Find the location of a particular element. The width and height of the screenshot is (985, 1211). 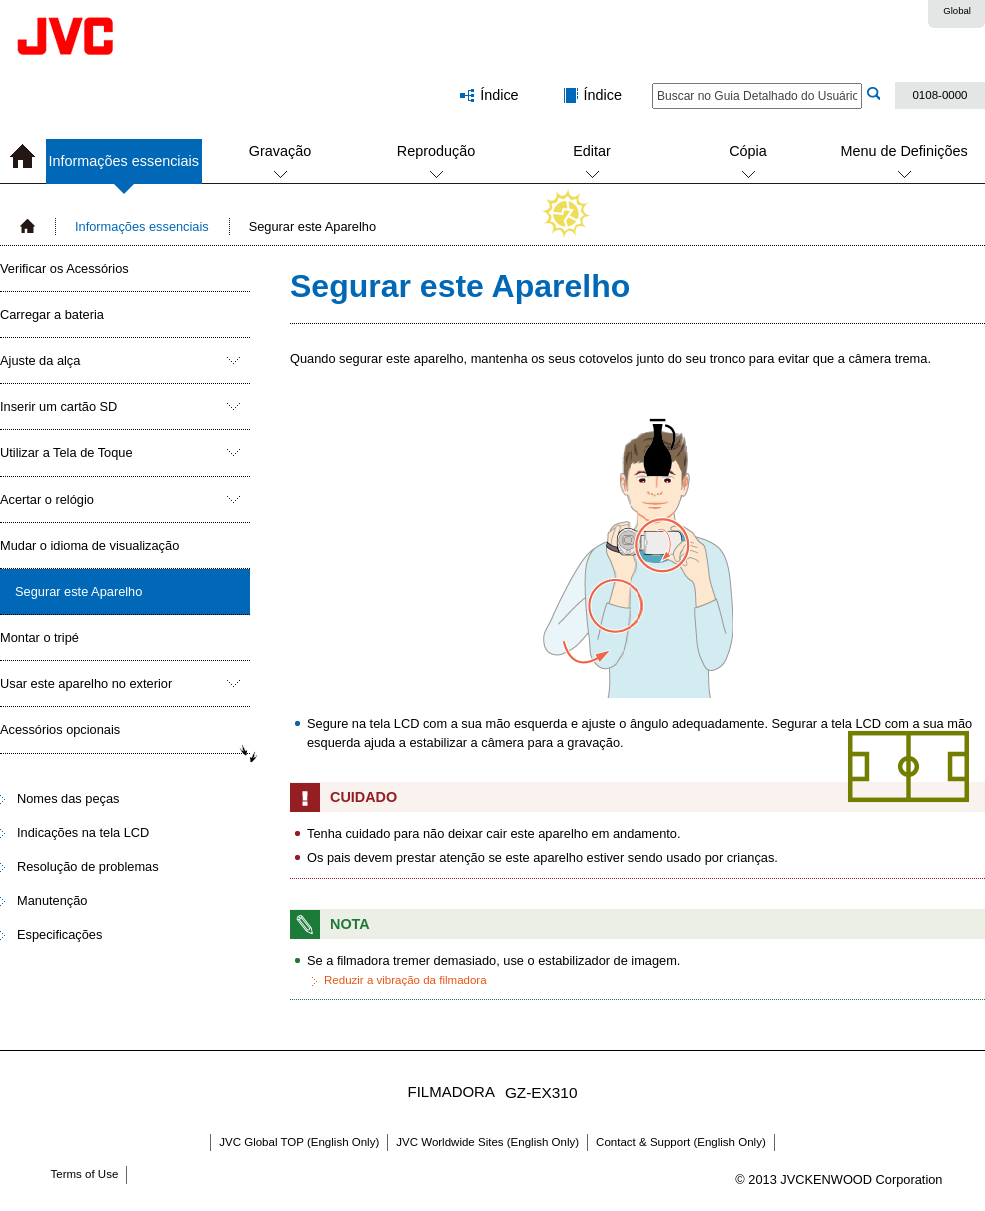

view soccer field or pitch layout is located at coordinates (908, 766).